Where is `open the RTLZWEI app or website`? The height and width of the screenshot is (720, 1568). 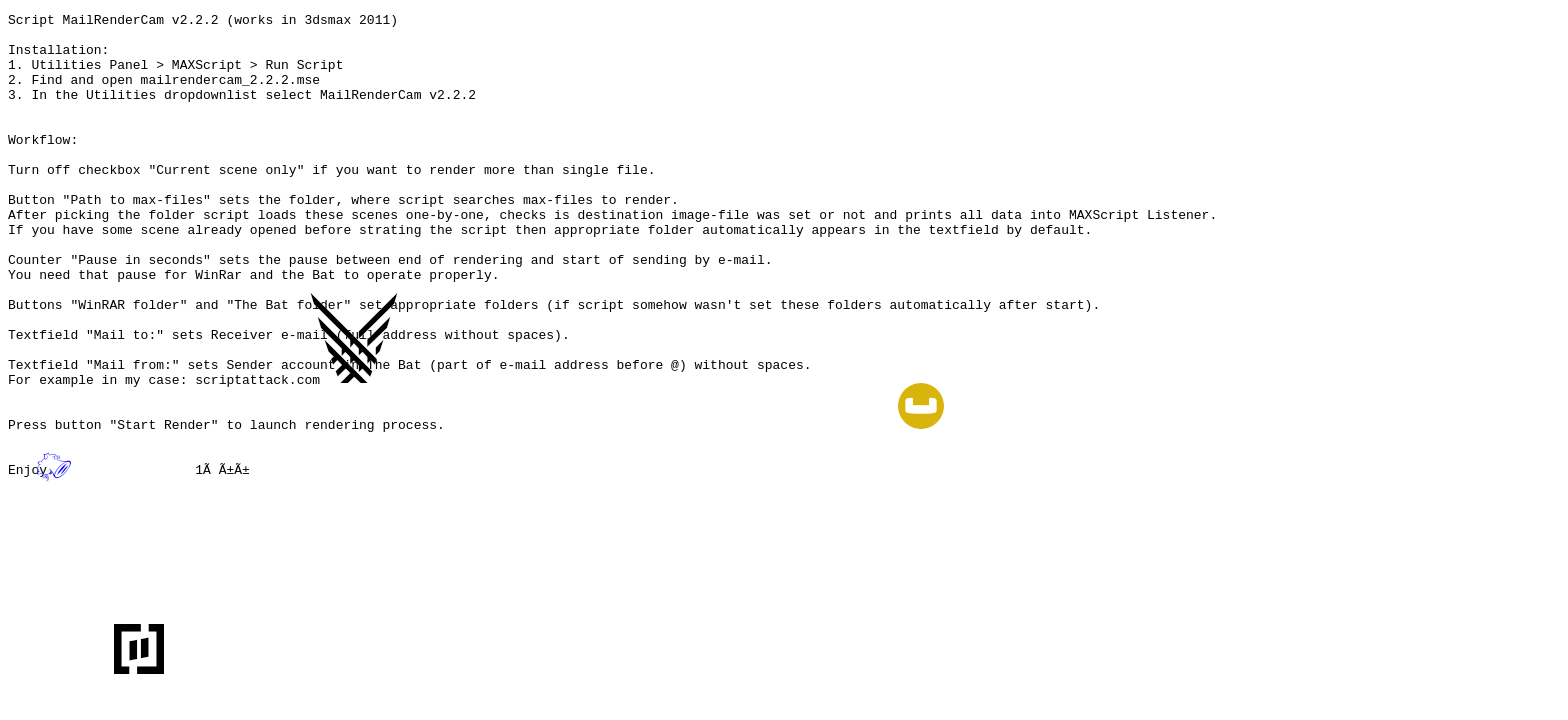
open the RTLZWEI app or website is located at coordinates (139, 649).